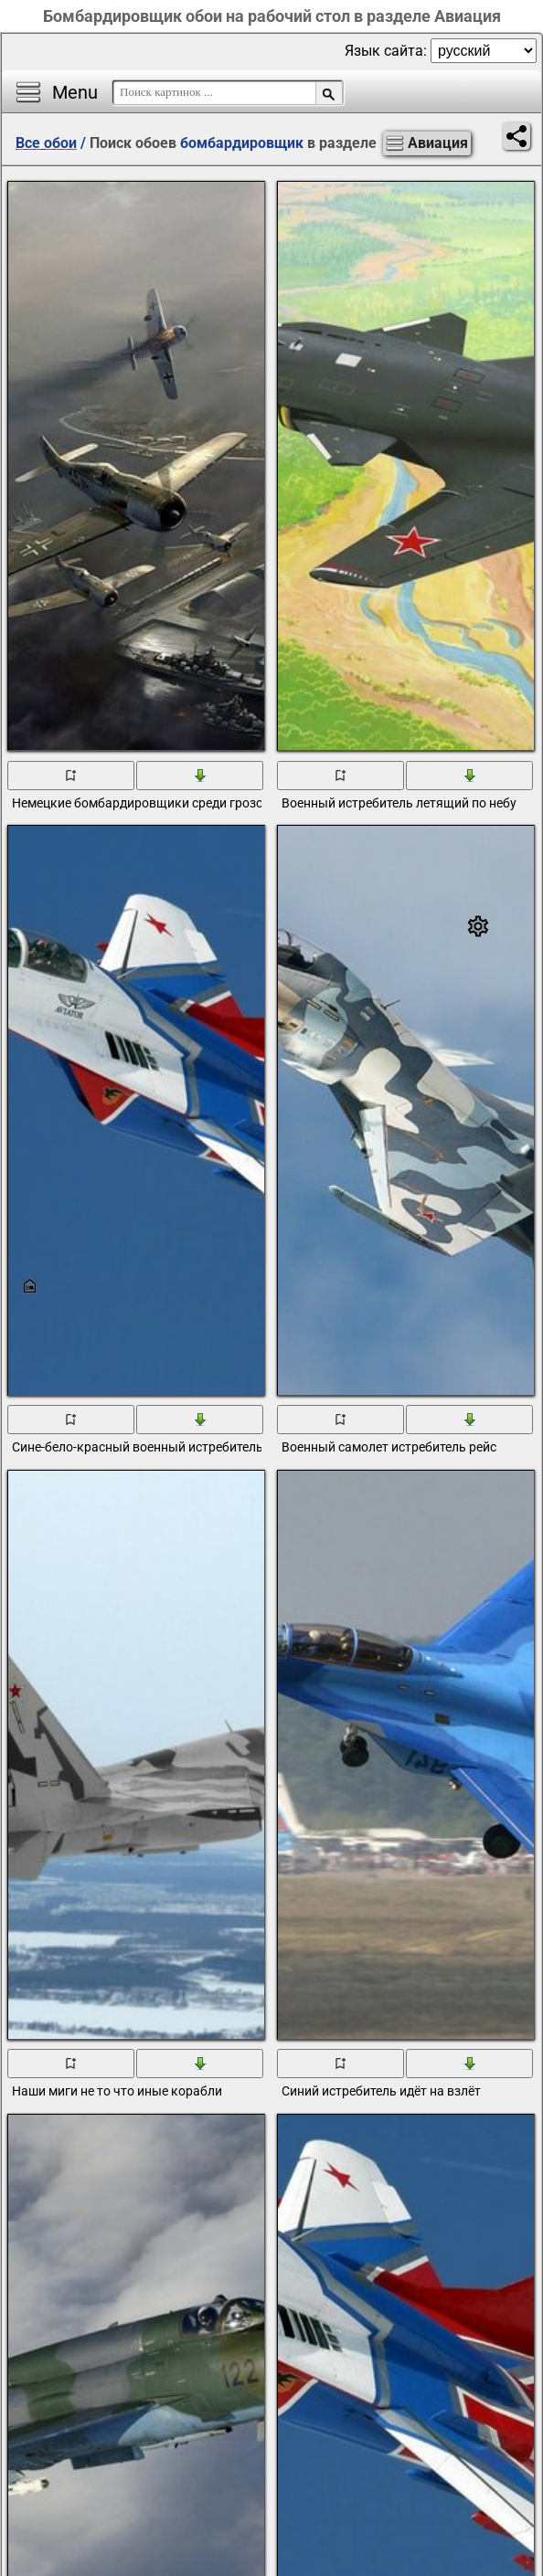  What do you see at coordinates (478, 926) in the screenshot?
I see `access app or system settings` at bounding box center [478, 926].